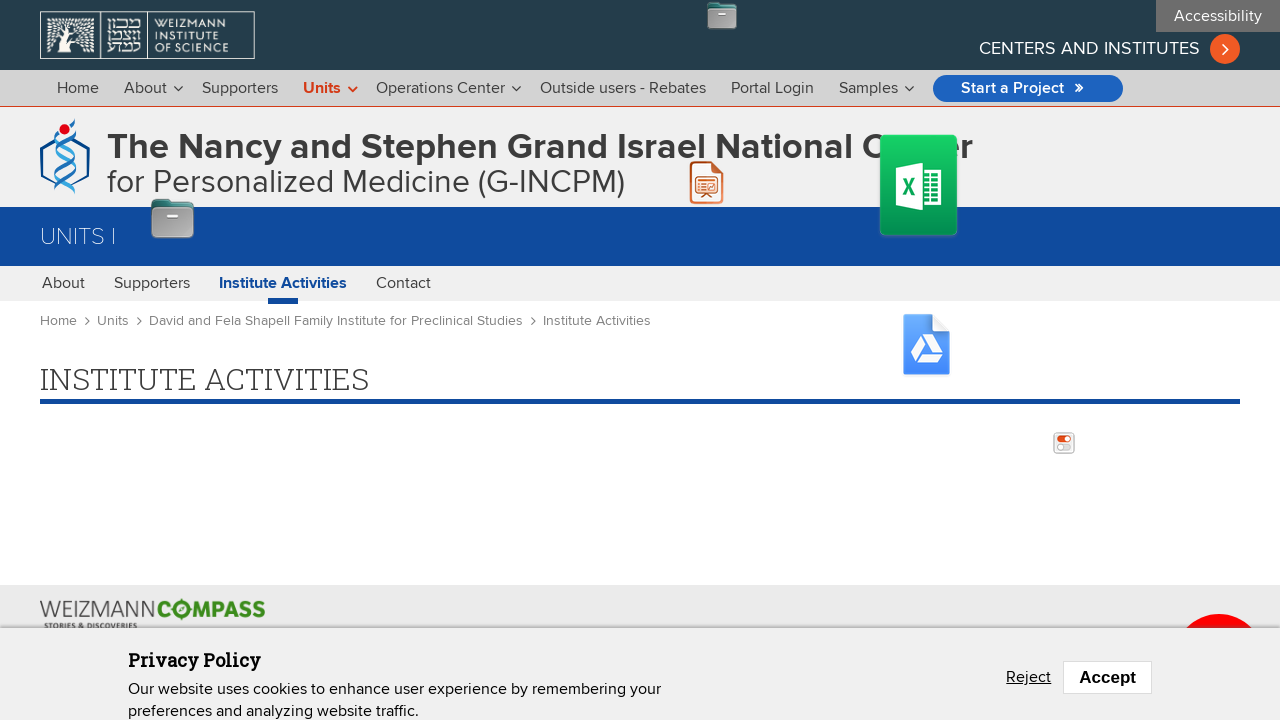 The image size is (1280, 720). I want to click on a google drive shortcut or linked file, so click(926, 345).